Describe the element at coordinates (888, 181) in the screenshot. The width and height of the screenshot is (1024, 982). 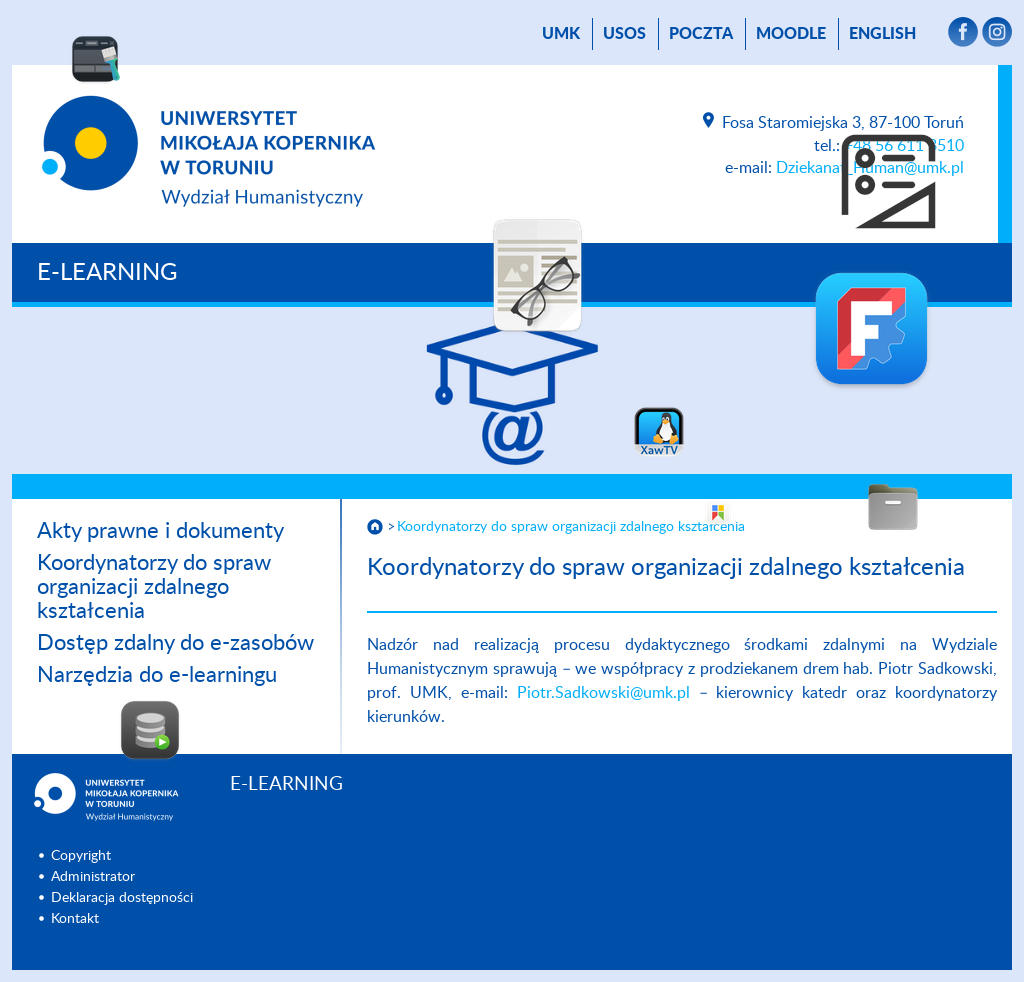
I see `open GNOME Glade interface designer` at that location.